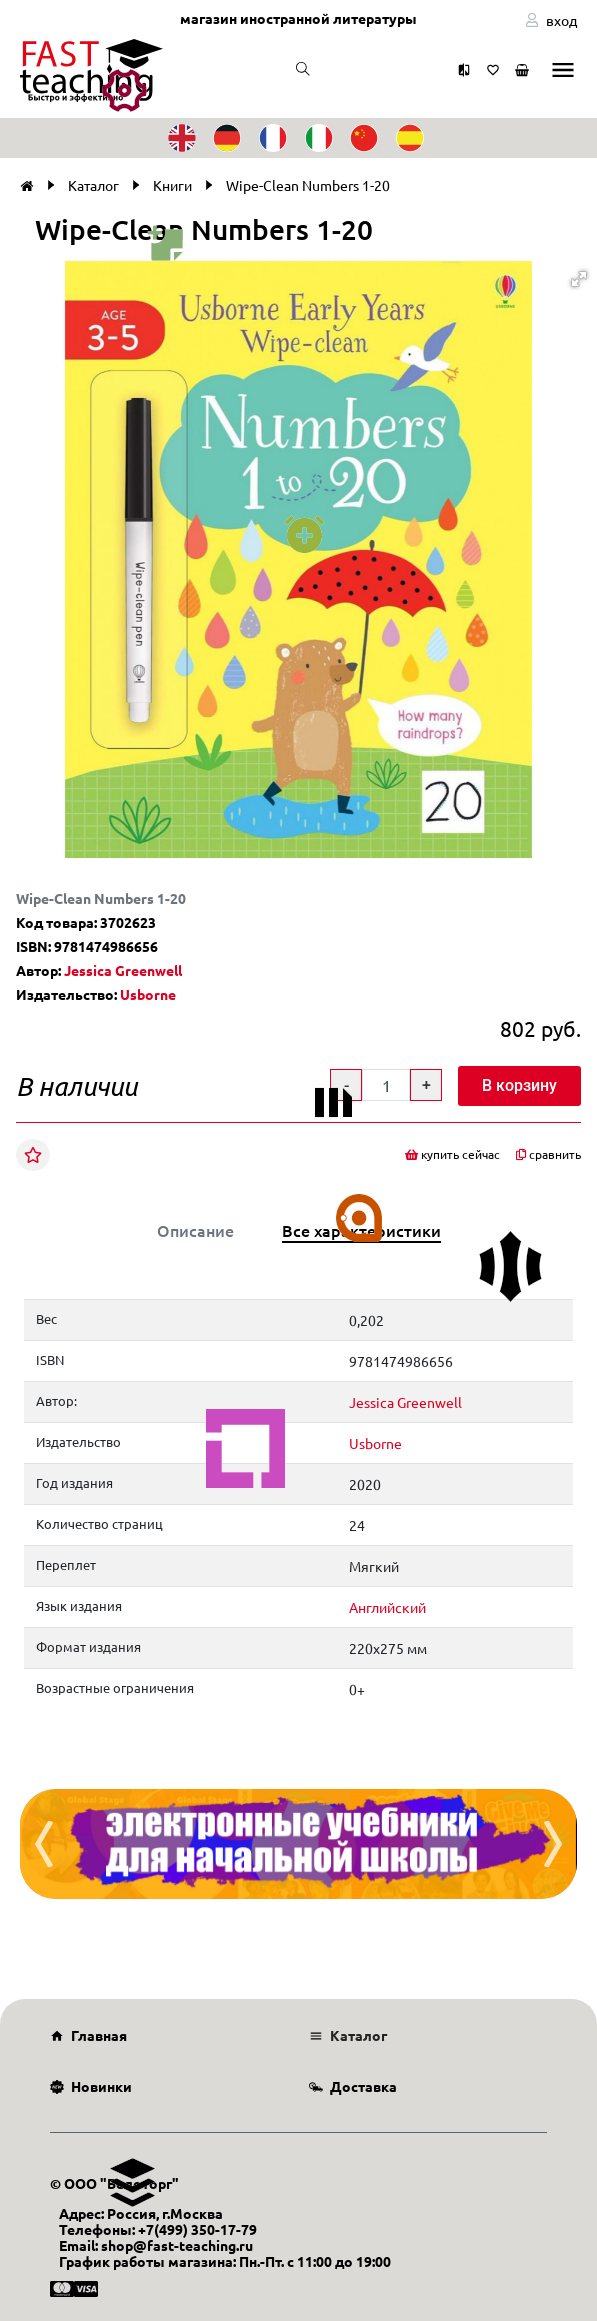 This screenshot has height=2321, width=597. I want to click on linux foundation logo, so click(245, 1448).